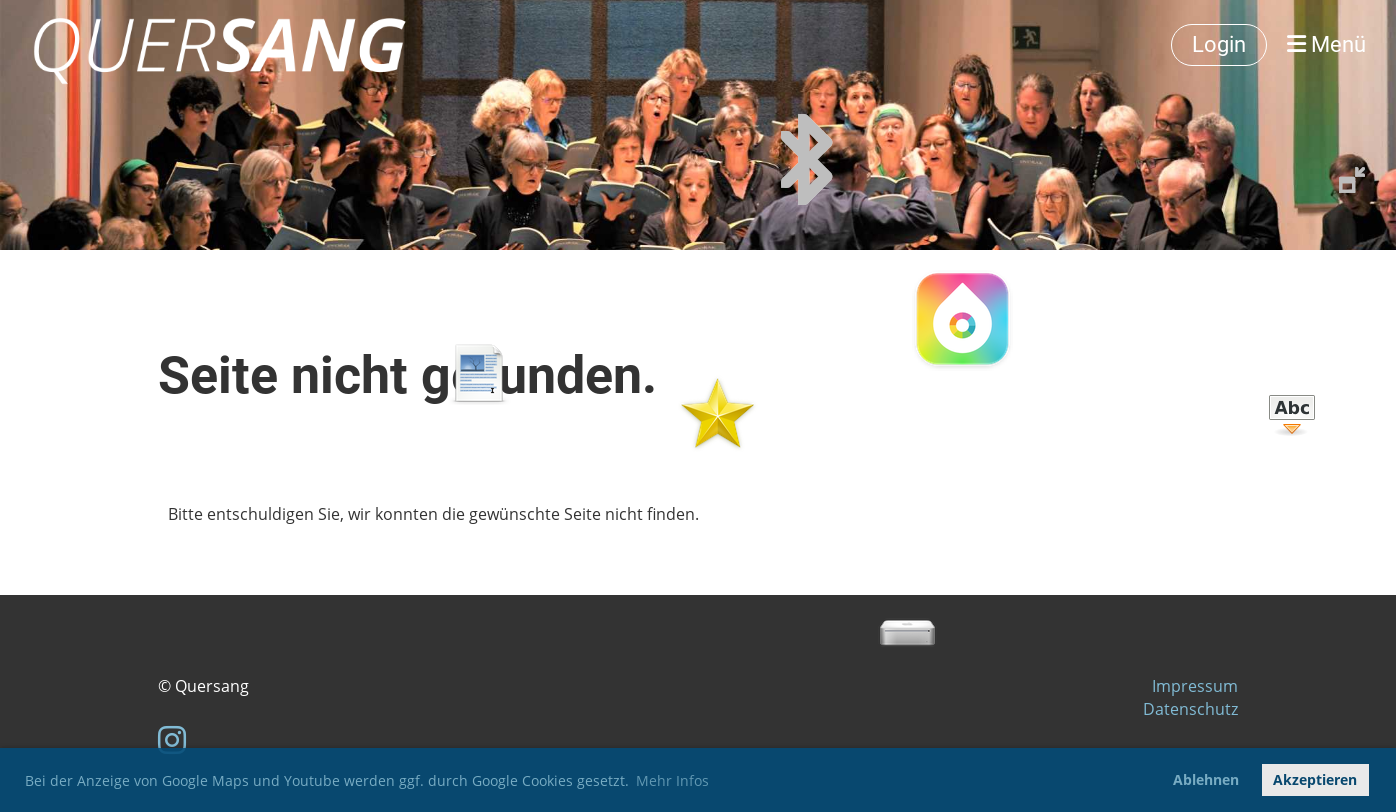  Describe the element at coordinates (907, 628) in the screenshot. I see `represents a mac mini device in system settings` at that location.